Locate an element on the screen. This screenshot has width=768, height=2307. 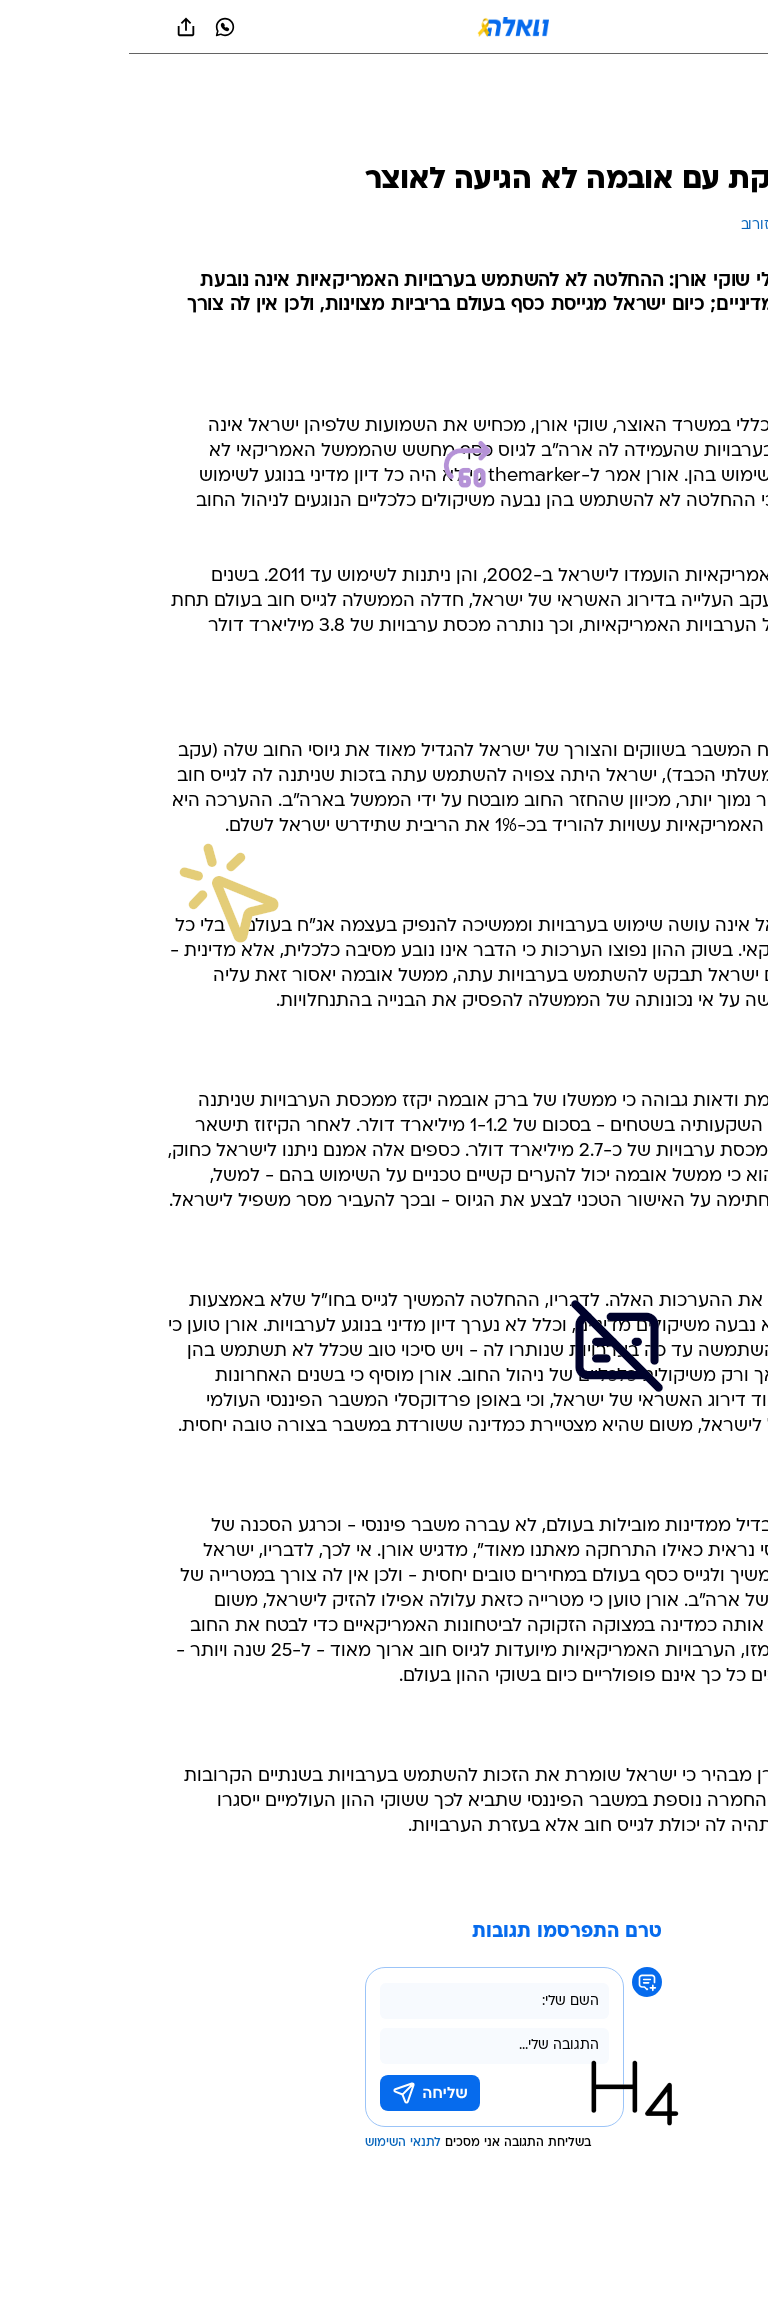
turn off closed captions is located at coordinates (617, 1346).